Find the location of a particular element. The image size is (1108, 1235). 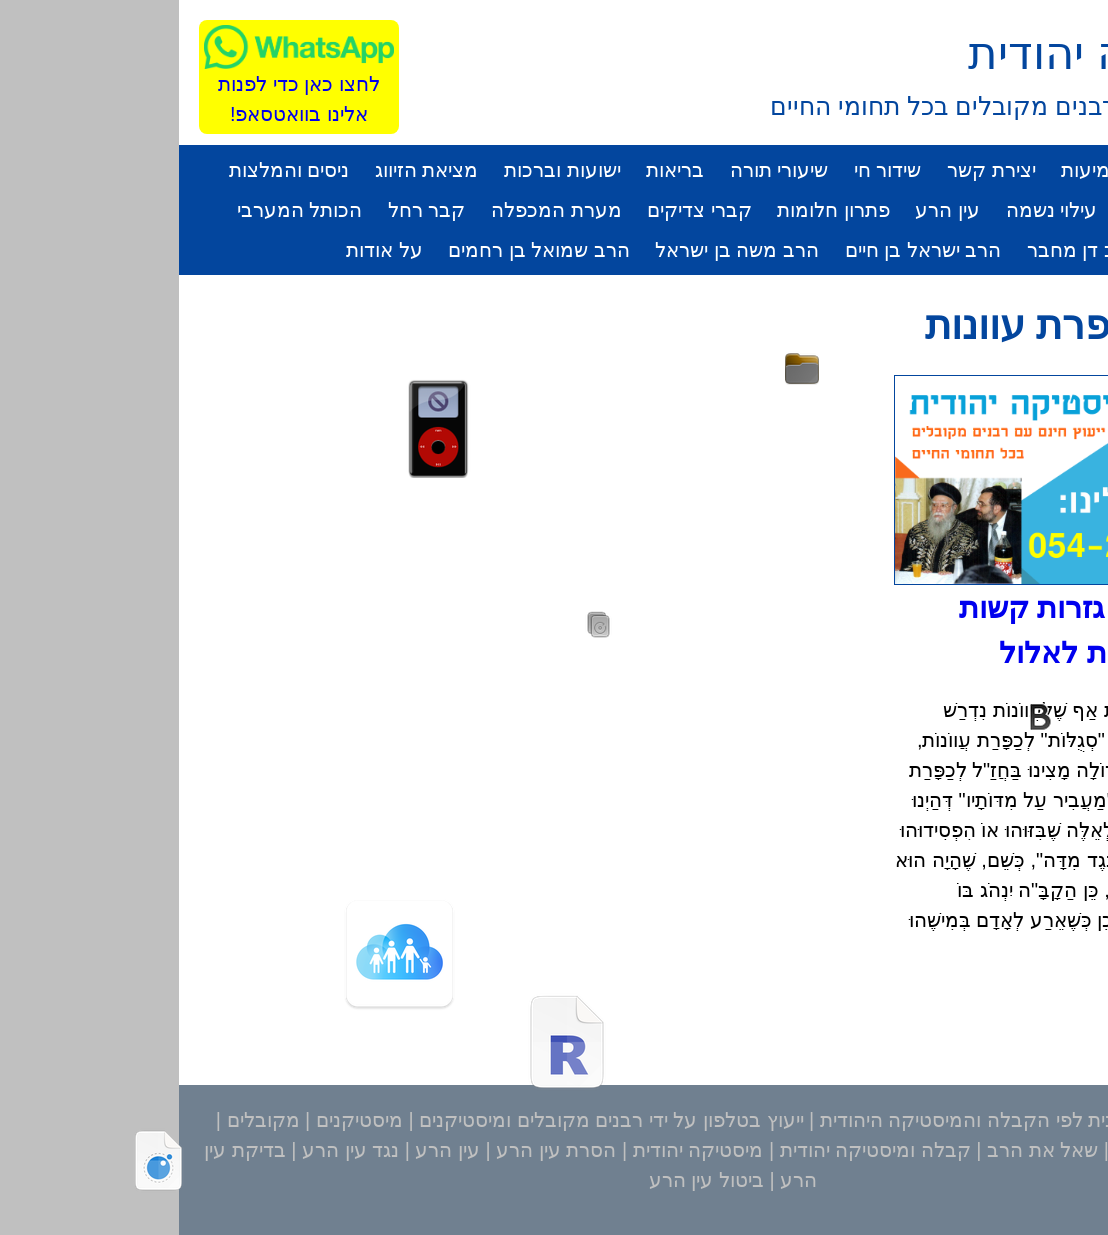

apply bold formatting to selected text is located at coordinates (1040, 717).